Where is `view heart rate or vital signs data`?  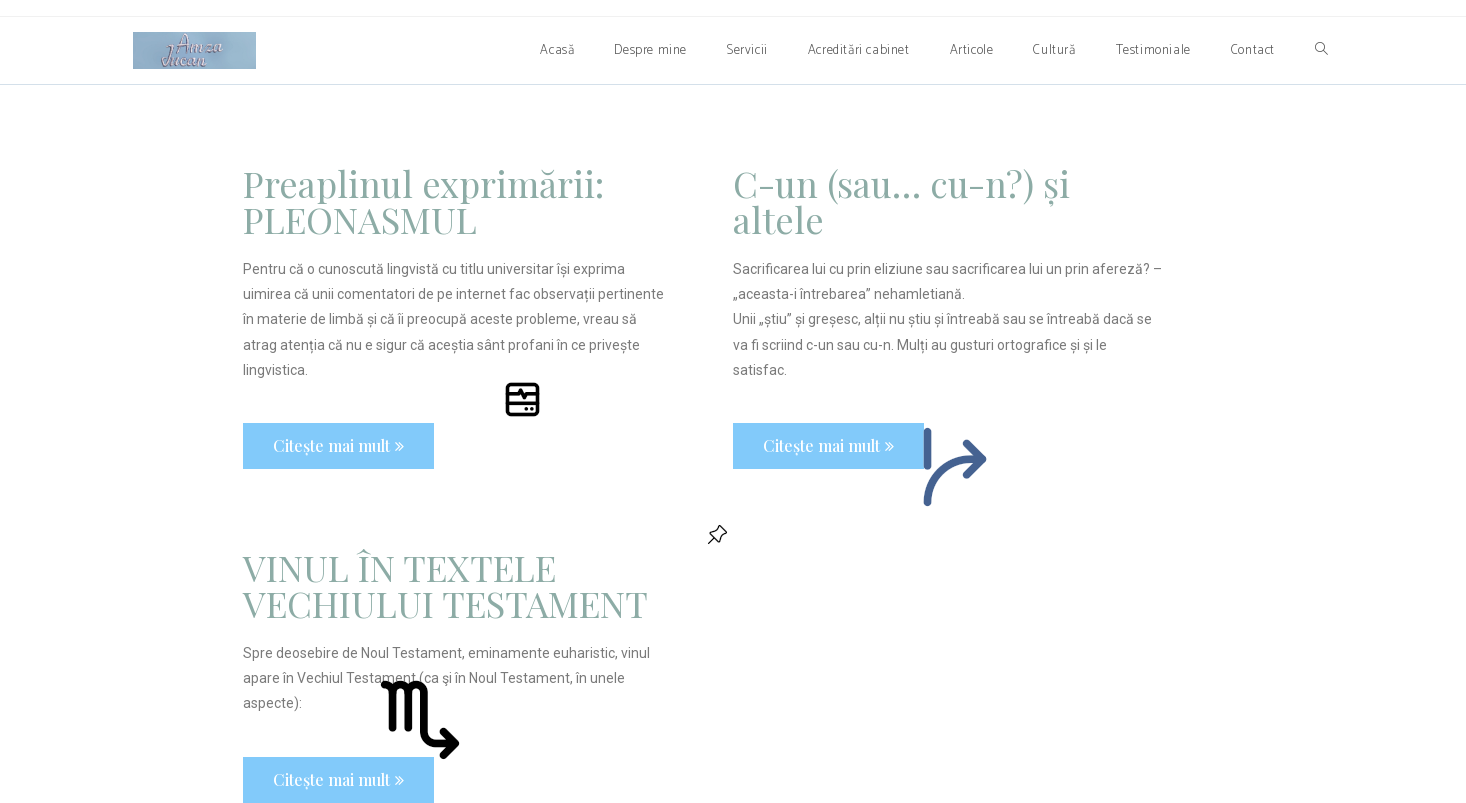
view heart rate or vital signs data is located at coordinates (522, 399).